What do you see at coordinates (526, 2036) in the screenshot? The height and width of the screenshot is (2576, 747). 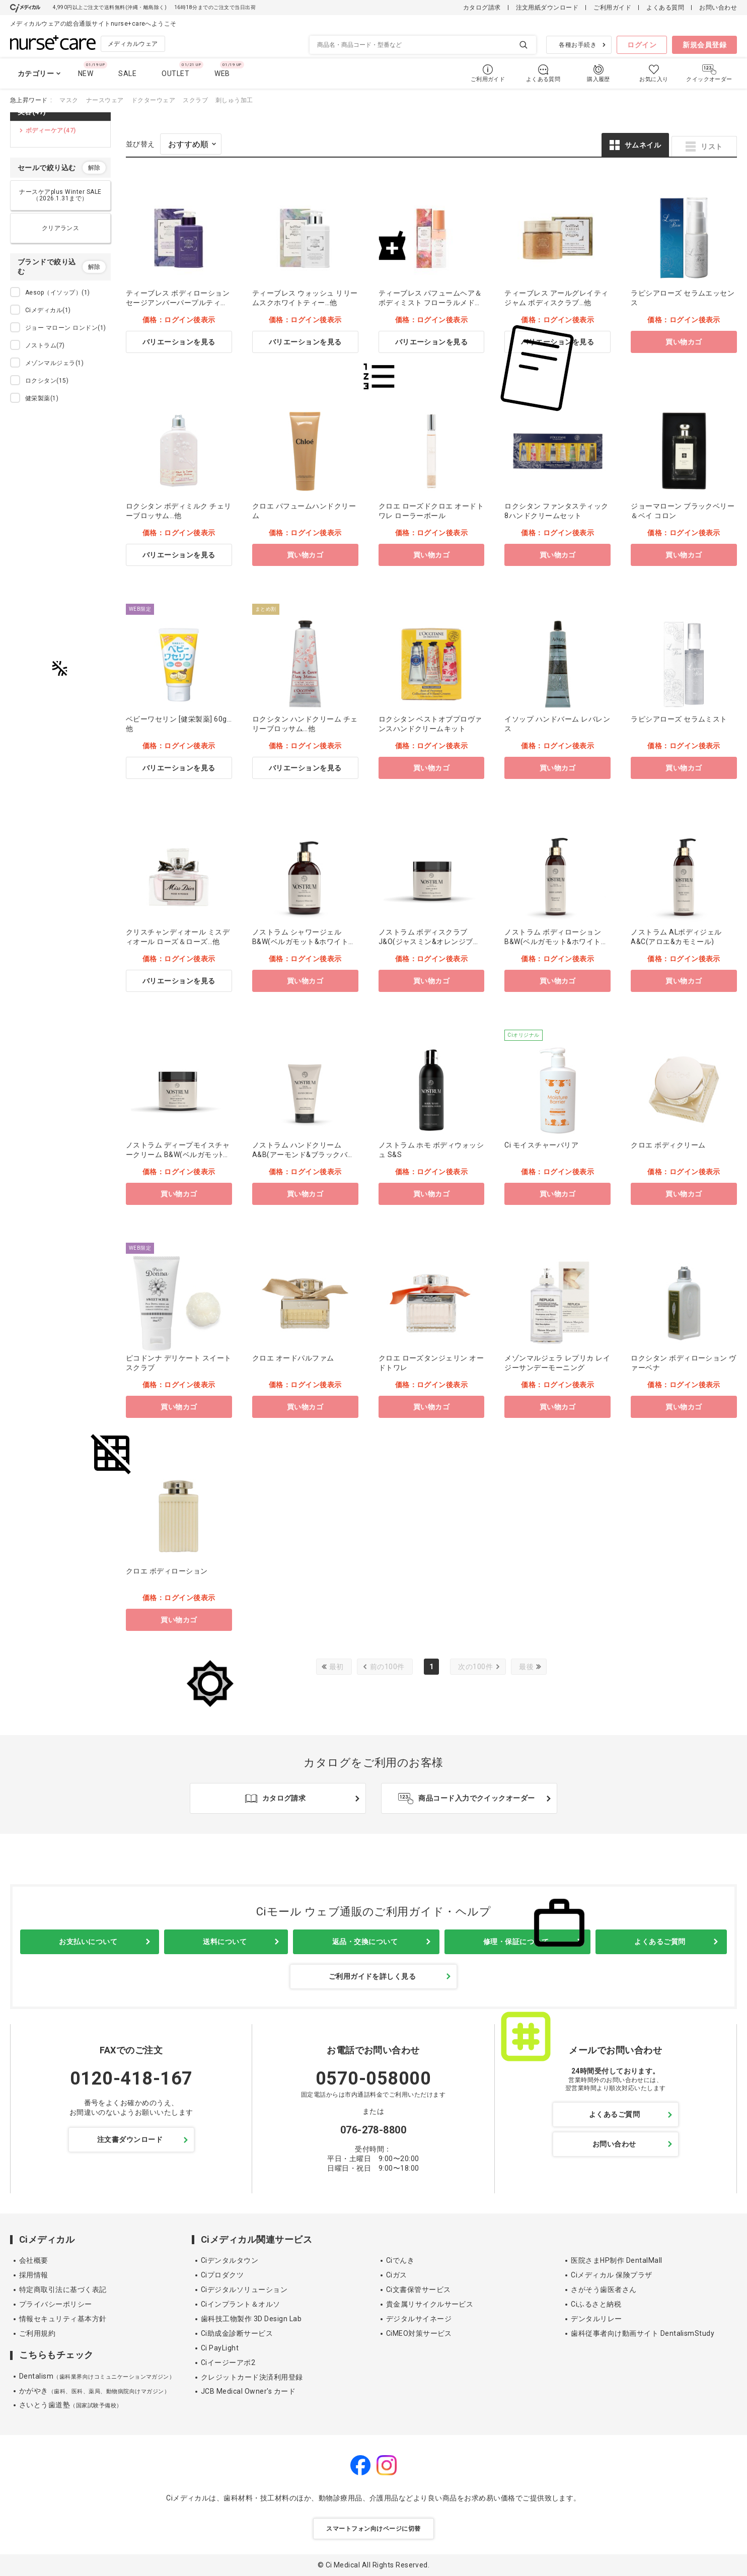 I see `view grid or pattern layout options` at bounding box center [526, 2036].